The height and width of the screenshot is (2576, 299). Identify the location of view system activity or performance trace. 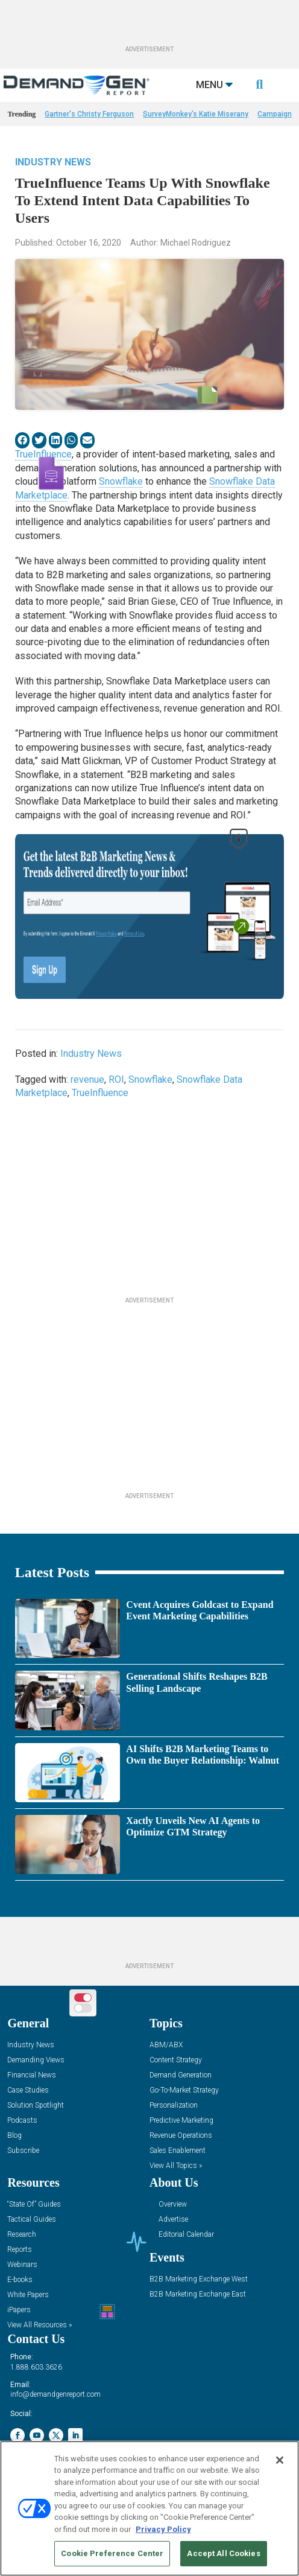
(136, 2241).